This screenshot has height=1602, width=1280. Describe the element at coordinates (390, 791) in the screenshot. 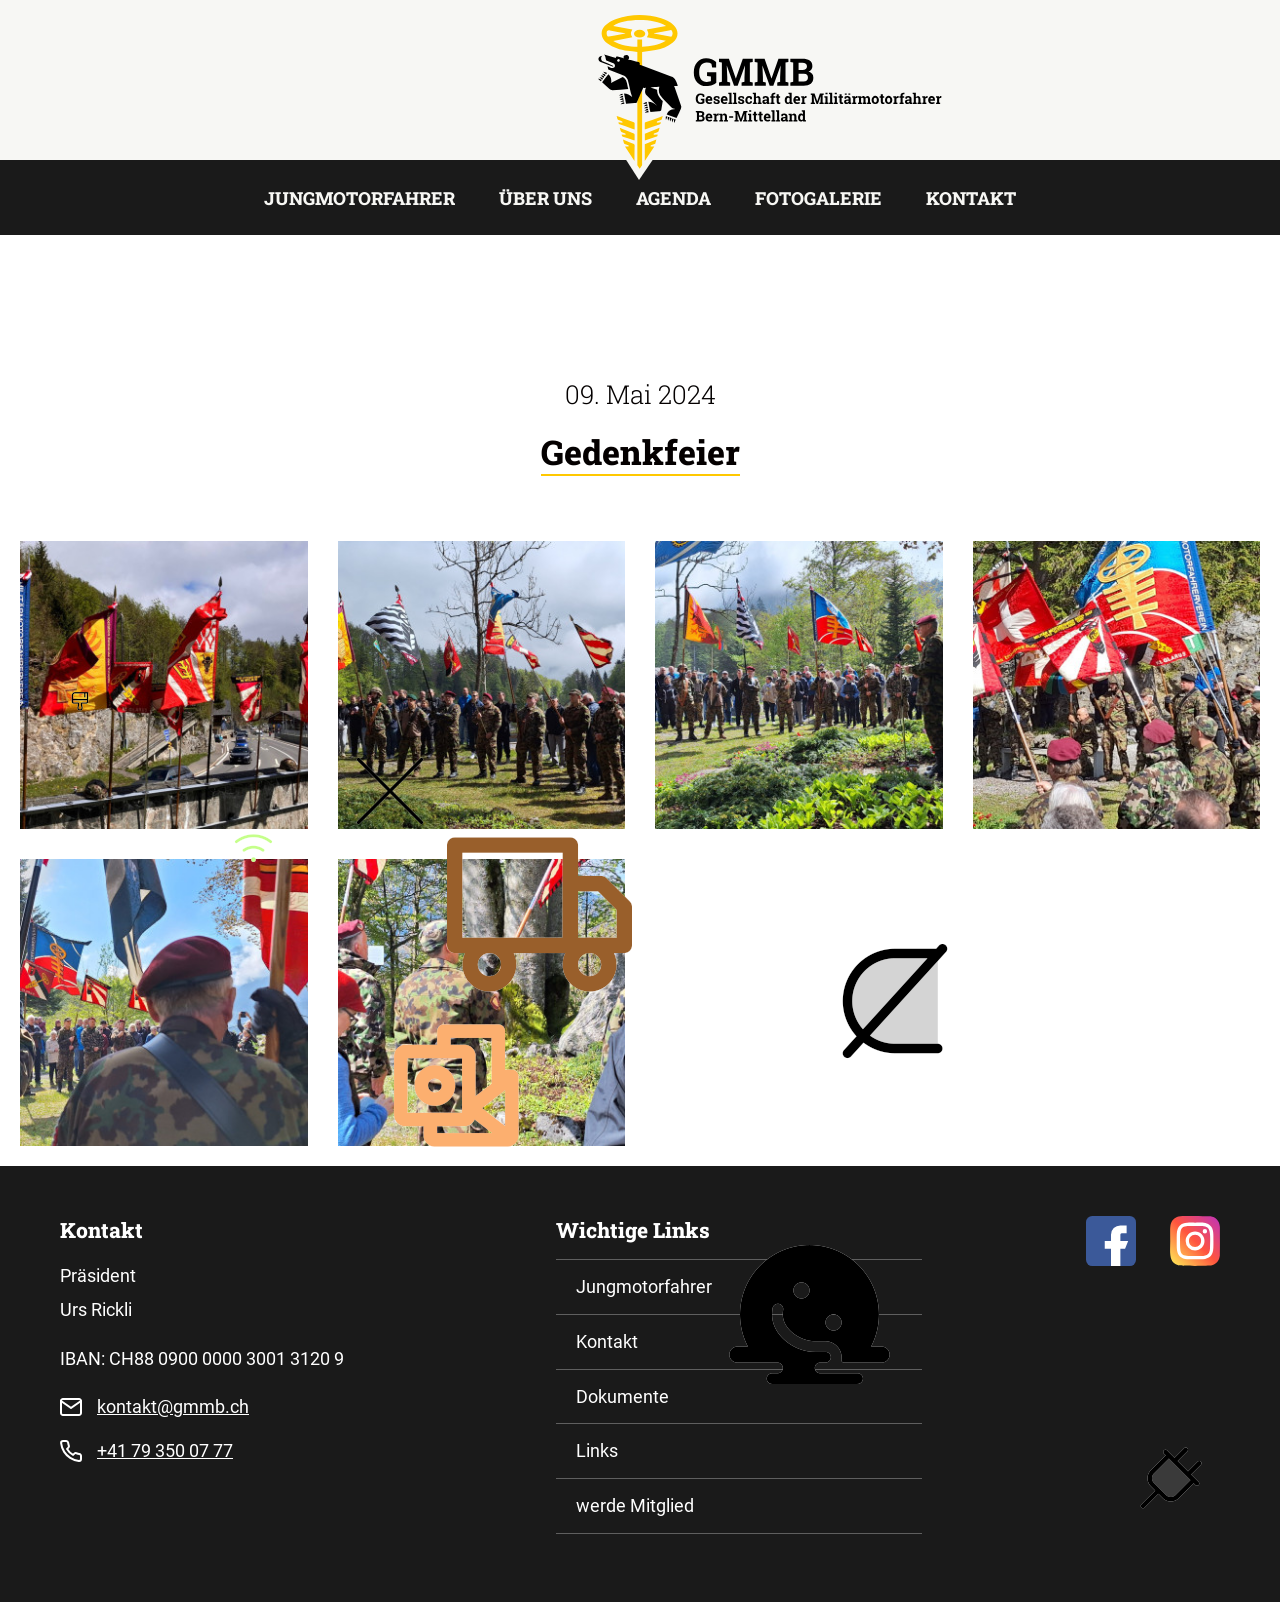

I see `close a window or dialog` at that location.